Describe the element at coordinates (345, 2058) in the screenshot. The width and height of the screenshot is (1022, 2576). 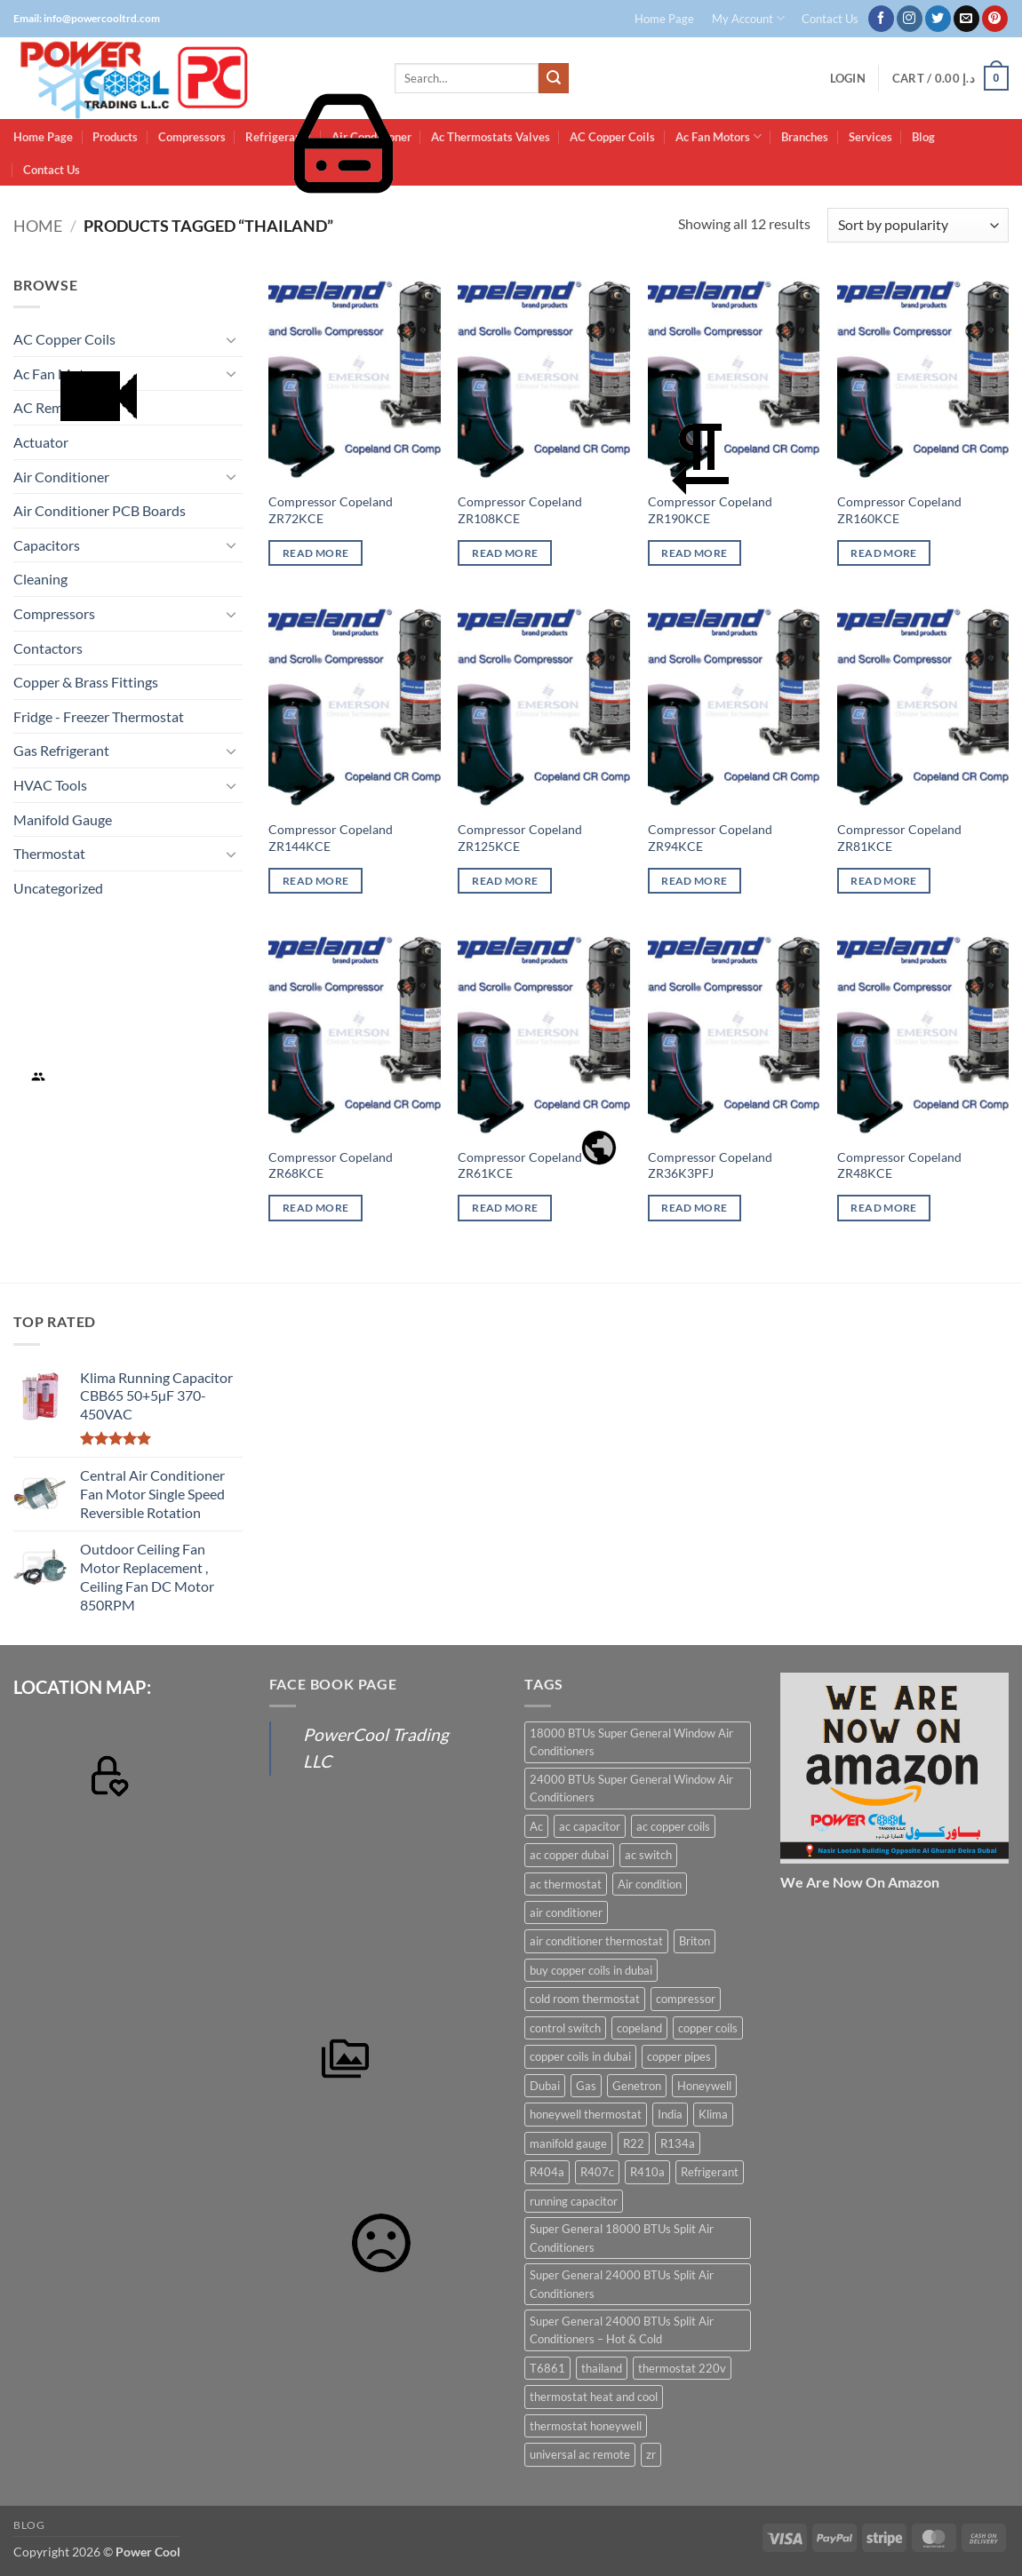
I see `access your photo and media library` at that location.